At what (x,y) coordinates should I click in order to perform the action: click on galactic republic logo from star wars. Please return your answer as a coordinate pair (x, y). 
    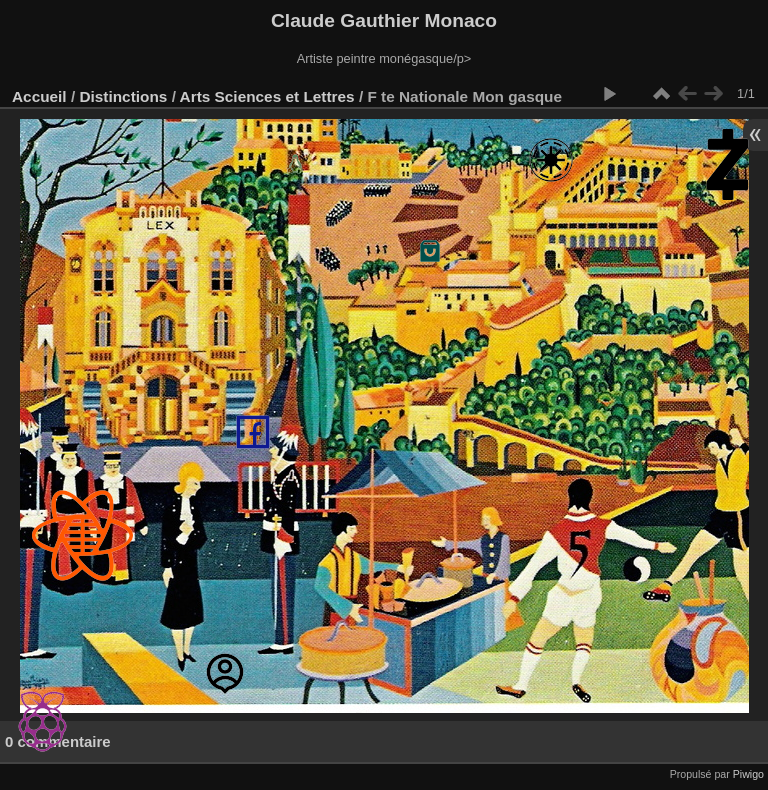
    Looking at the image, I should click on (551, 160).